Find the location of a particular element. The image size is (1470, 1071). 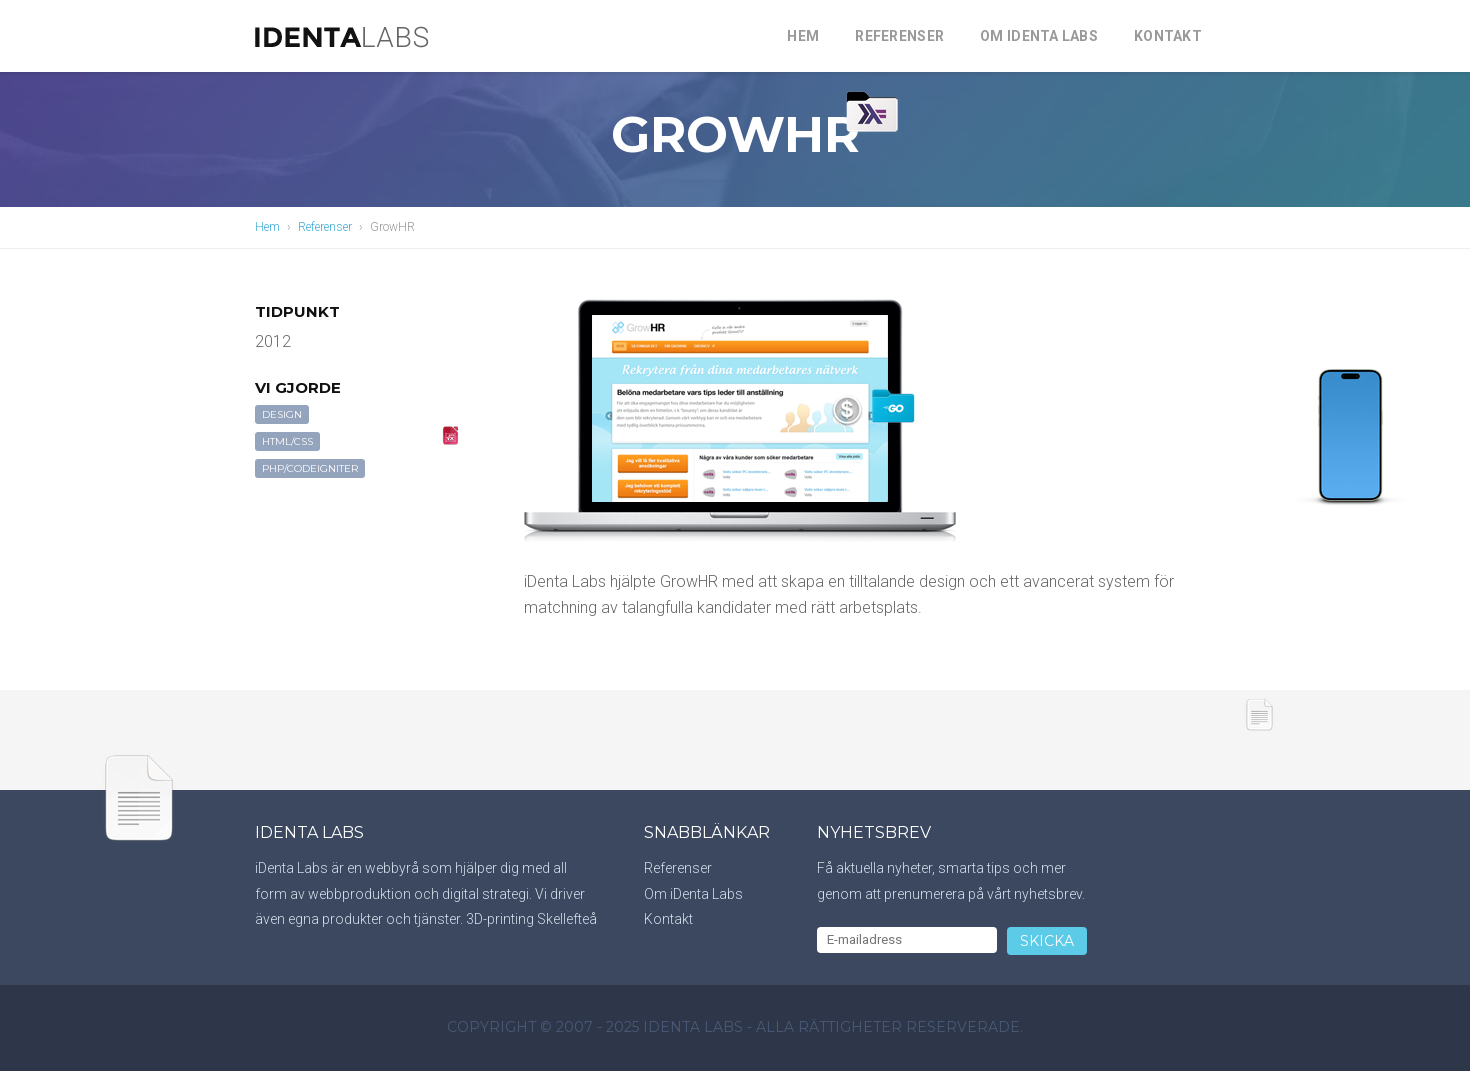

open a text document is located at coordinates (139, 798).